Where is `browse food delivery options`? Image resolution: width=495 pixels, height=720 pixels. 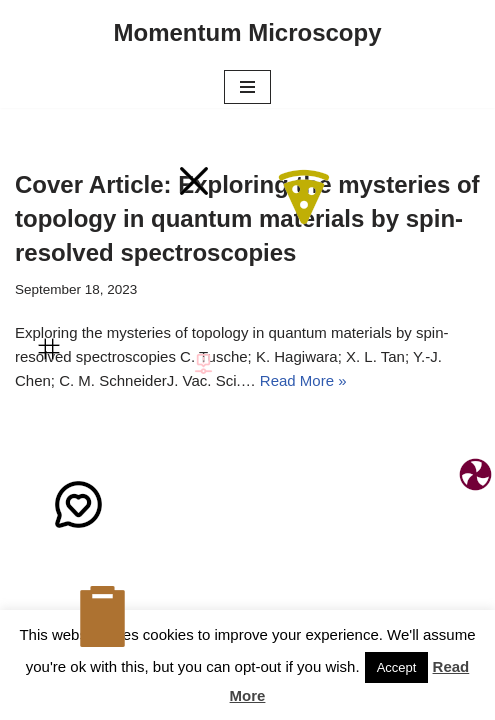 browse food delivery options is located at coordinates (304, 197).